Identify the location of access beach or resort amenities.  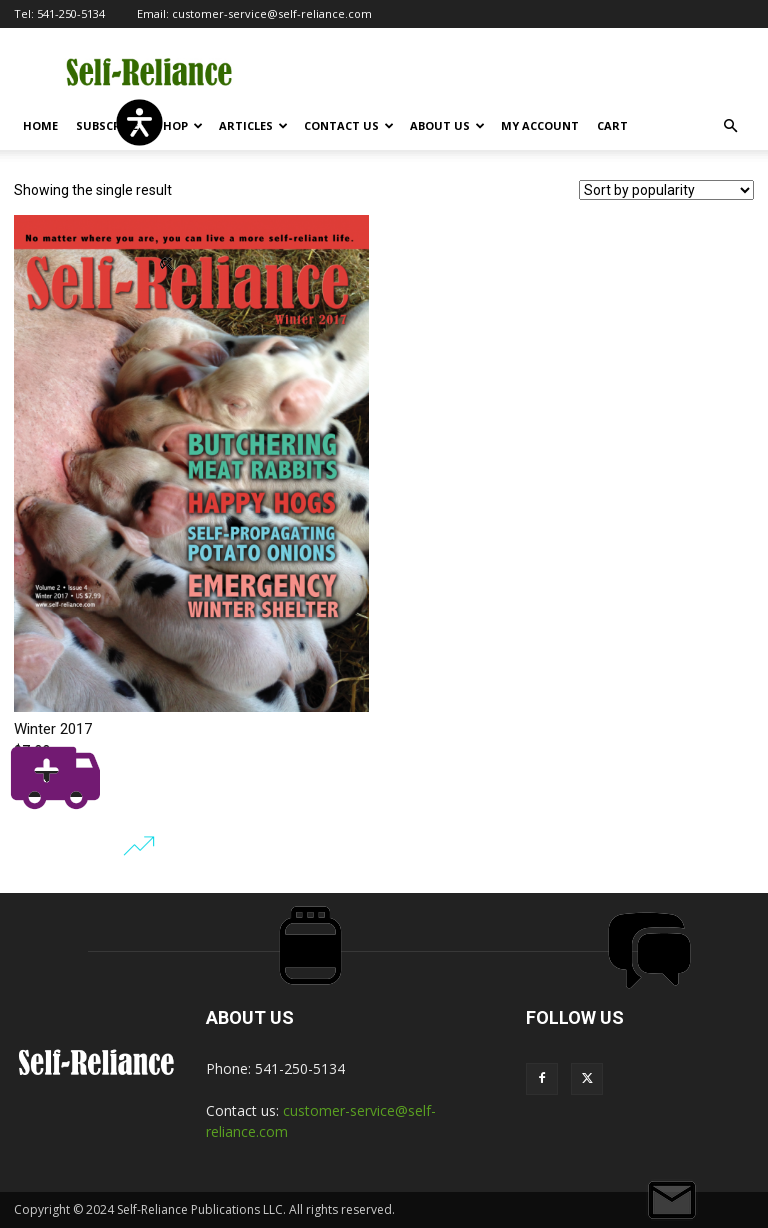
(166, 263).